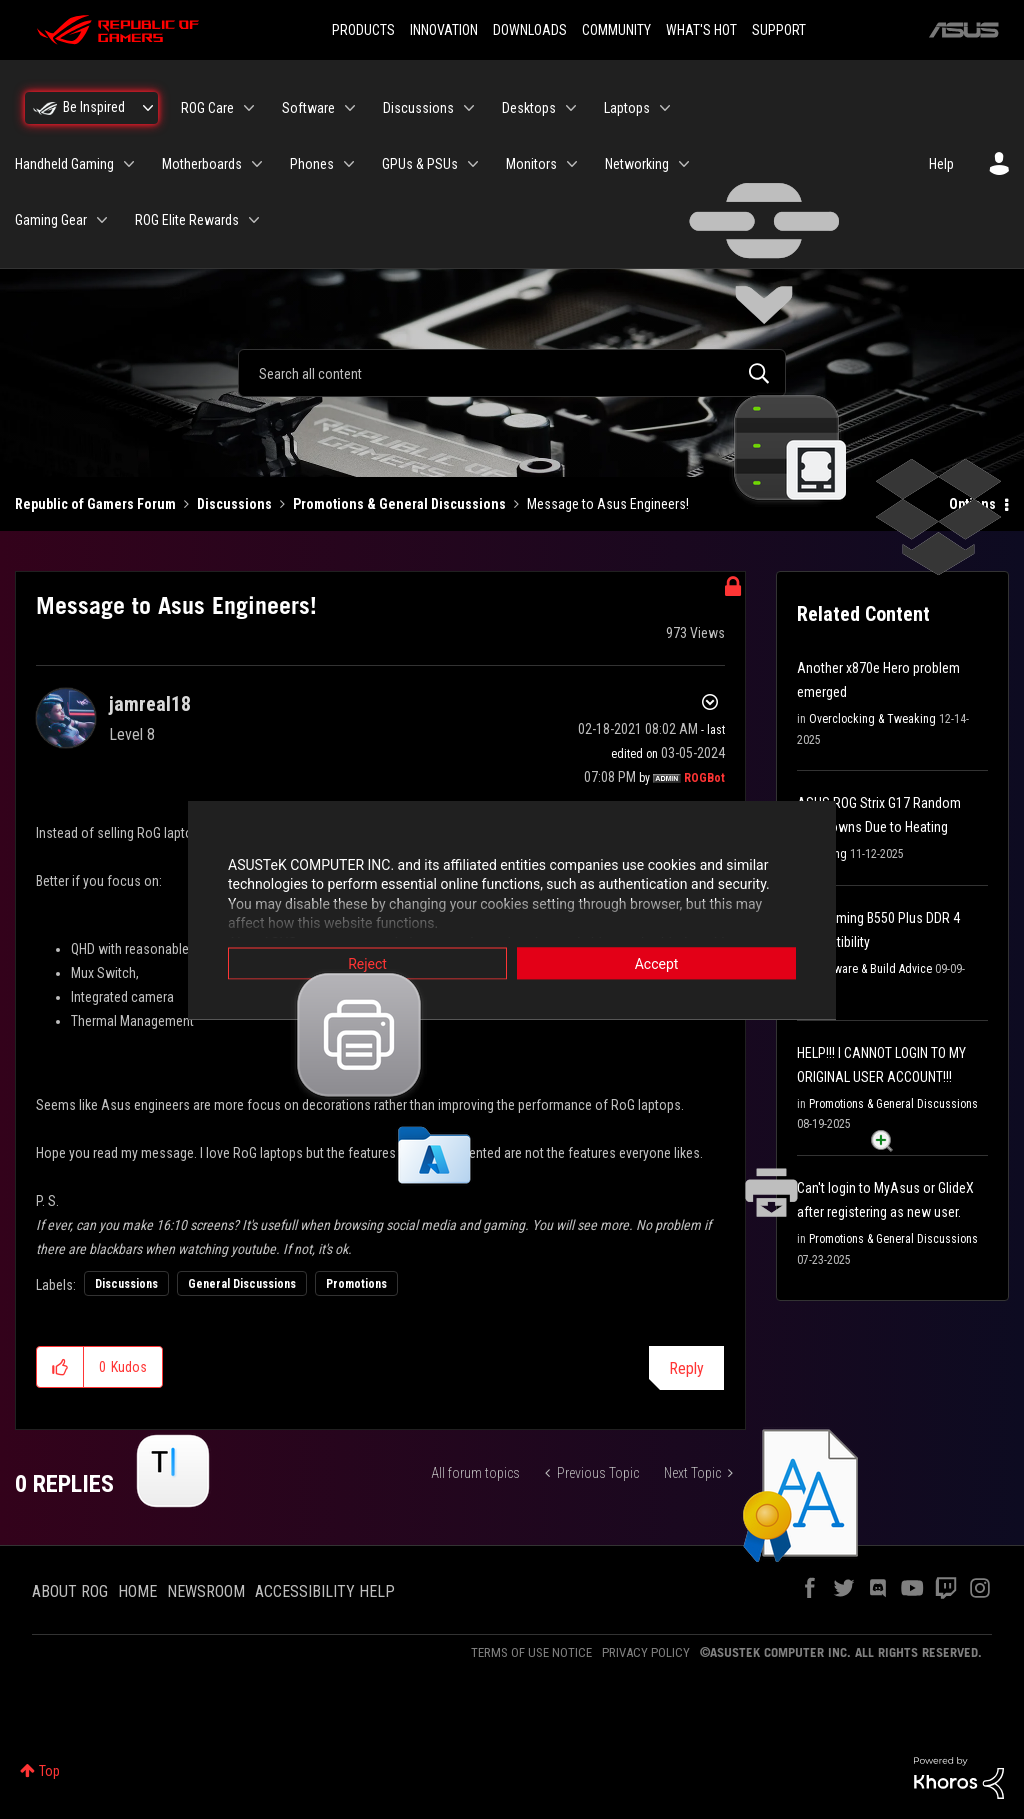 The width and height of the screenshot is (1024, 1819). I want to click on open Dropbox cloud storage, so click(938, 521).